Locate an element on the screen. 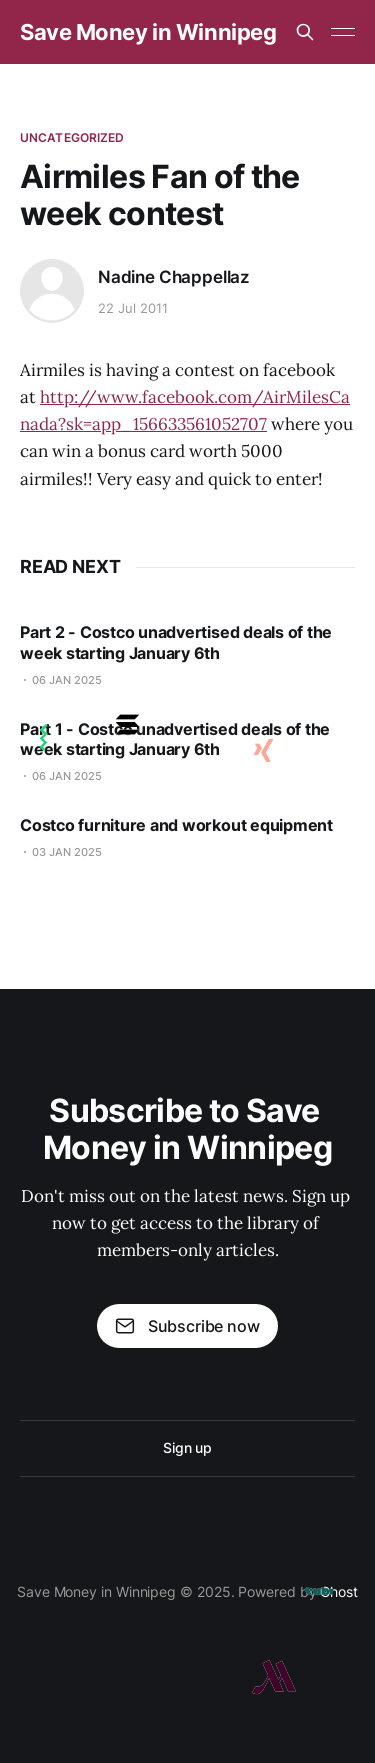 The image size is (375, 1763). open Xing profile or app is located at coordinates (262, 749).